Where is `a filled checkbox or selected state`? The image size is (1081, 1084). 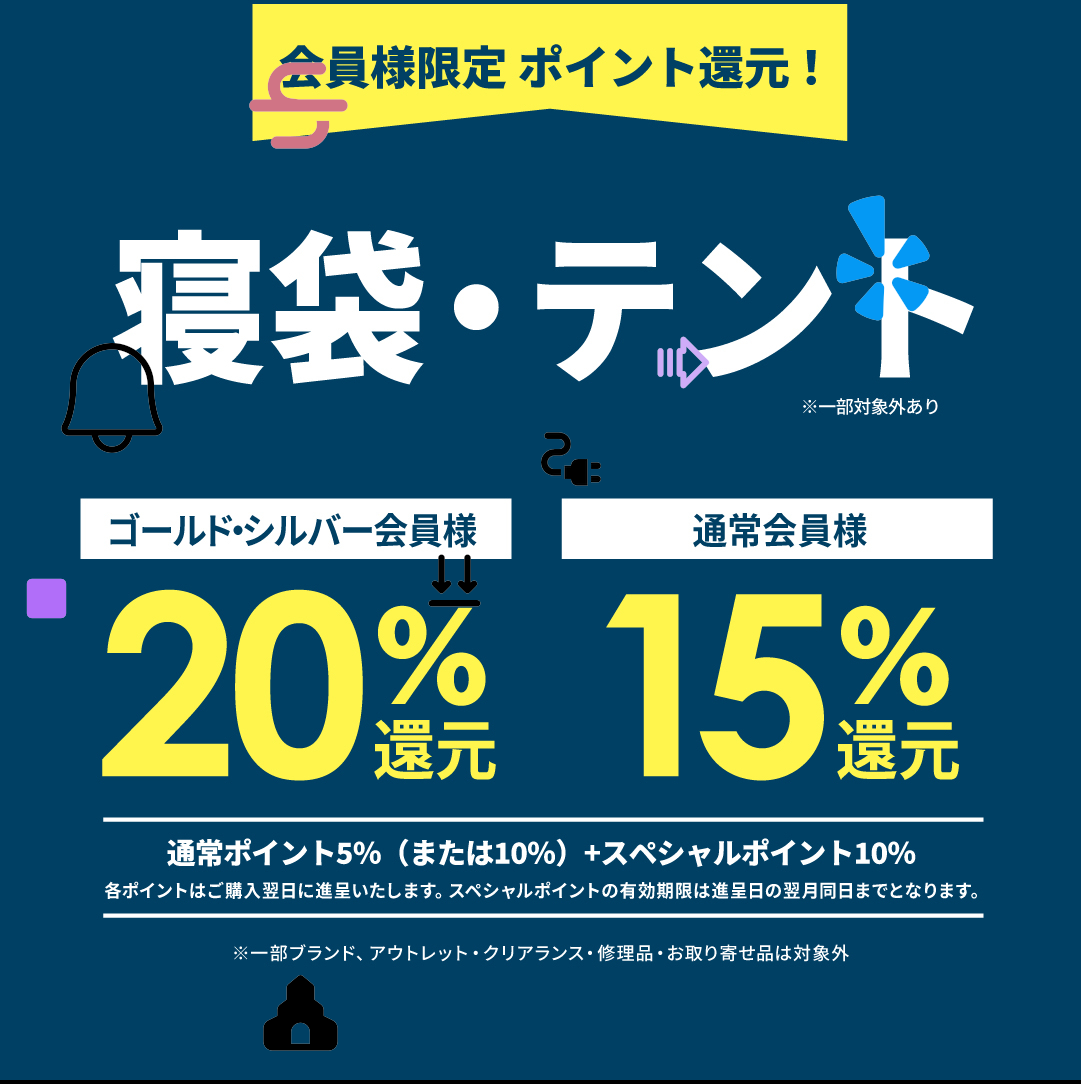 a filled checkbox or selected state is located at coordinates (46, 598).